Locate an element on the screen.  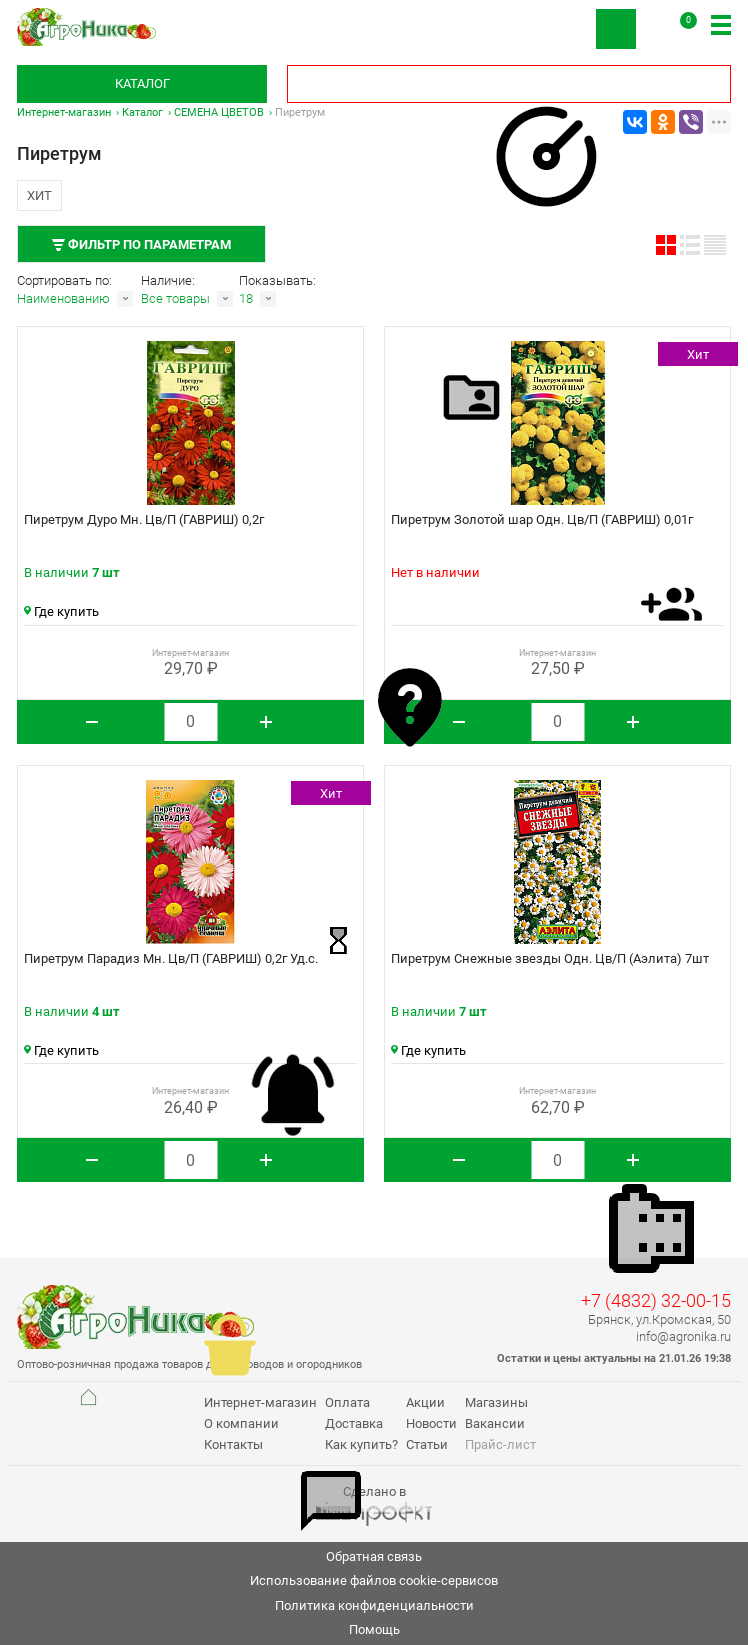
open chat or messaging is located at coordinates (331, 1501).